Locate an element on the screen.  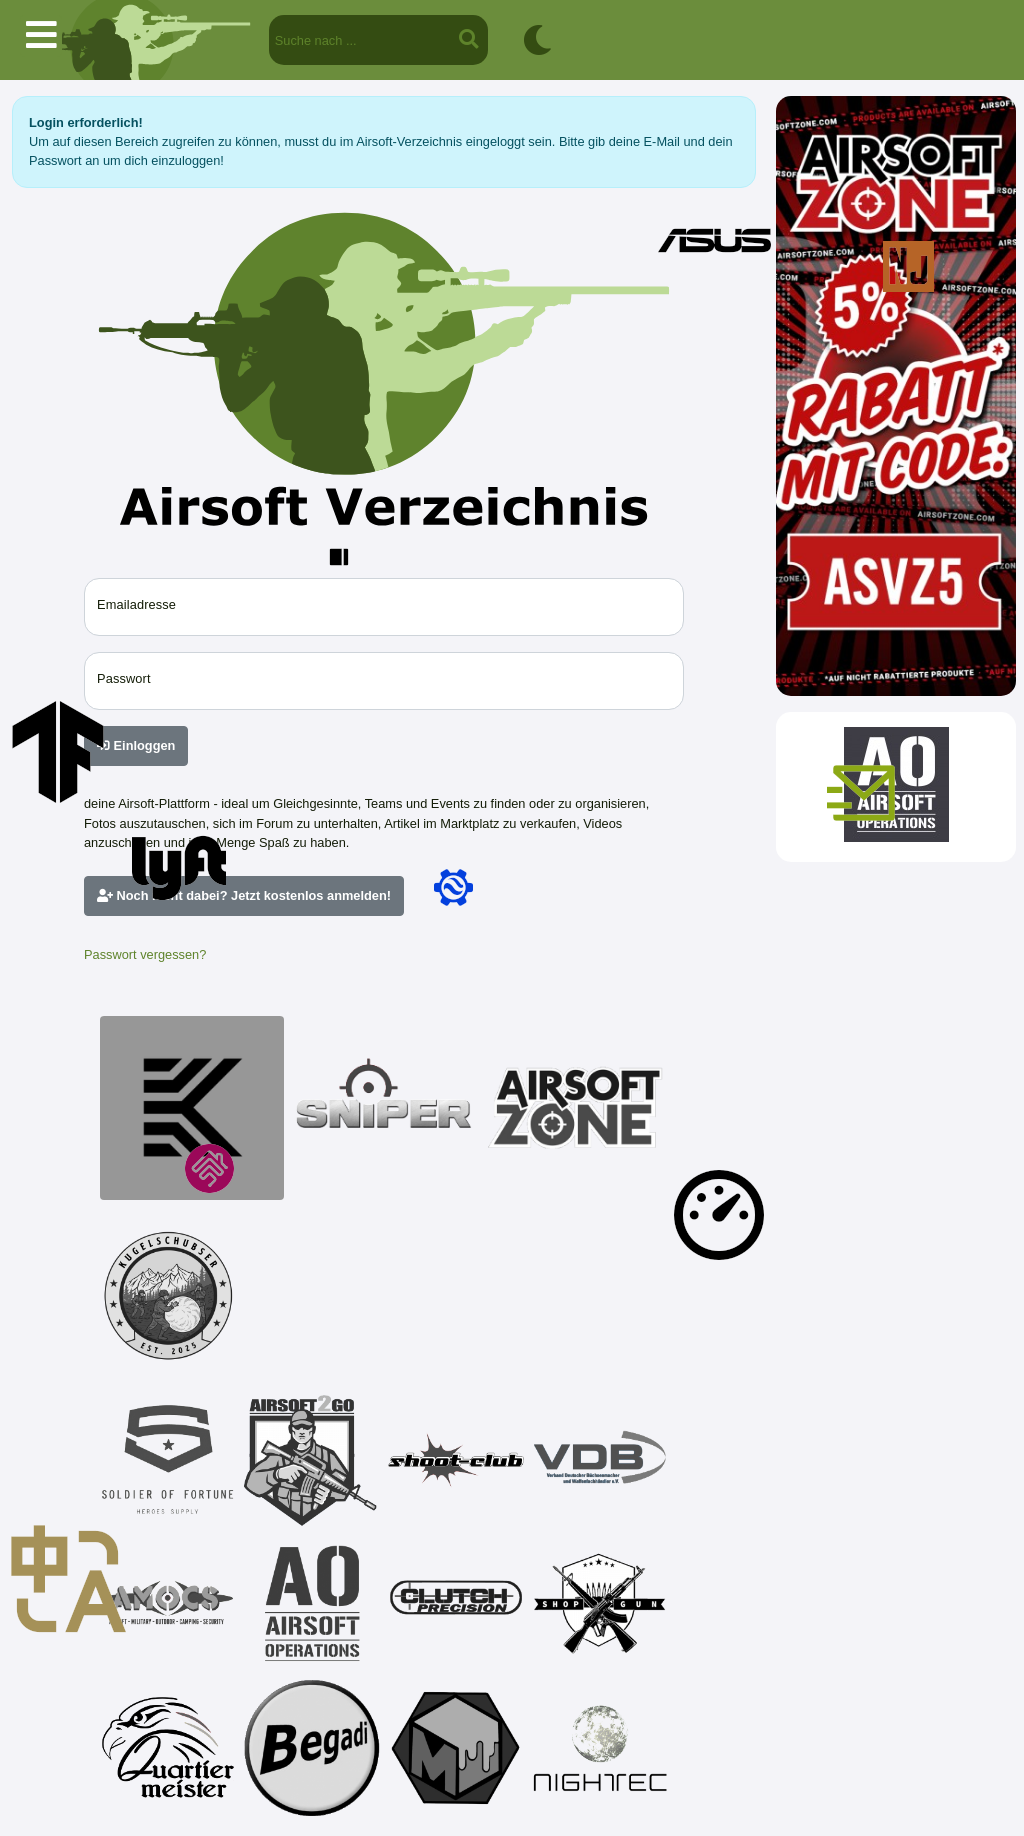
nunjucks templating engine logo is located at coordinates (908, 266).